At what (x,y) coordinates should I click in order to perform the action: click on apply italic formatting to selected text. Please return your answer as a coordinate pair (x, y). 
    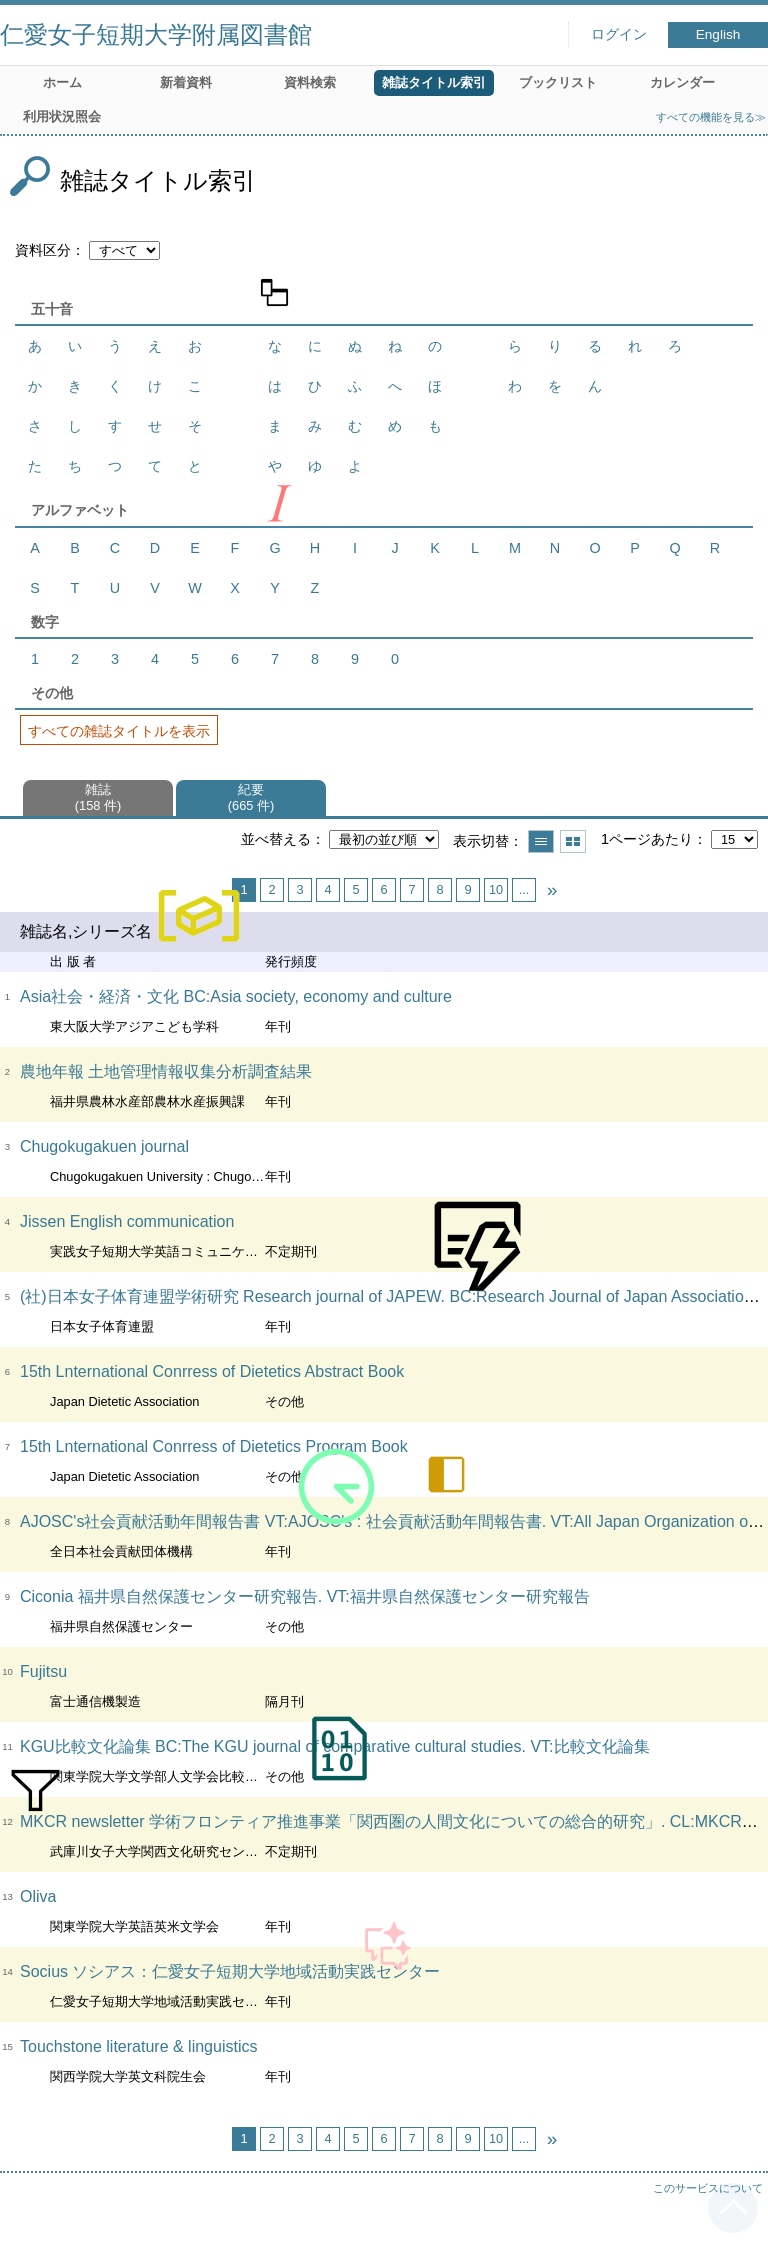
    Looking at the image, I should click on (279, 503).